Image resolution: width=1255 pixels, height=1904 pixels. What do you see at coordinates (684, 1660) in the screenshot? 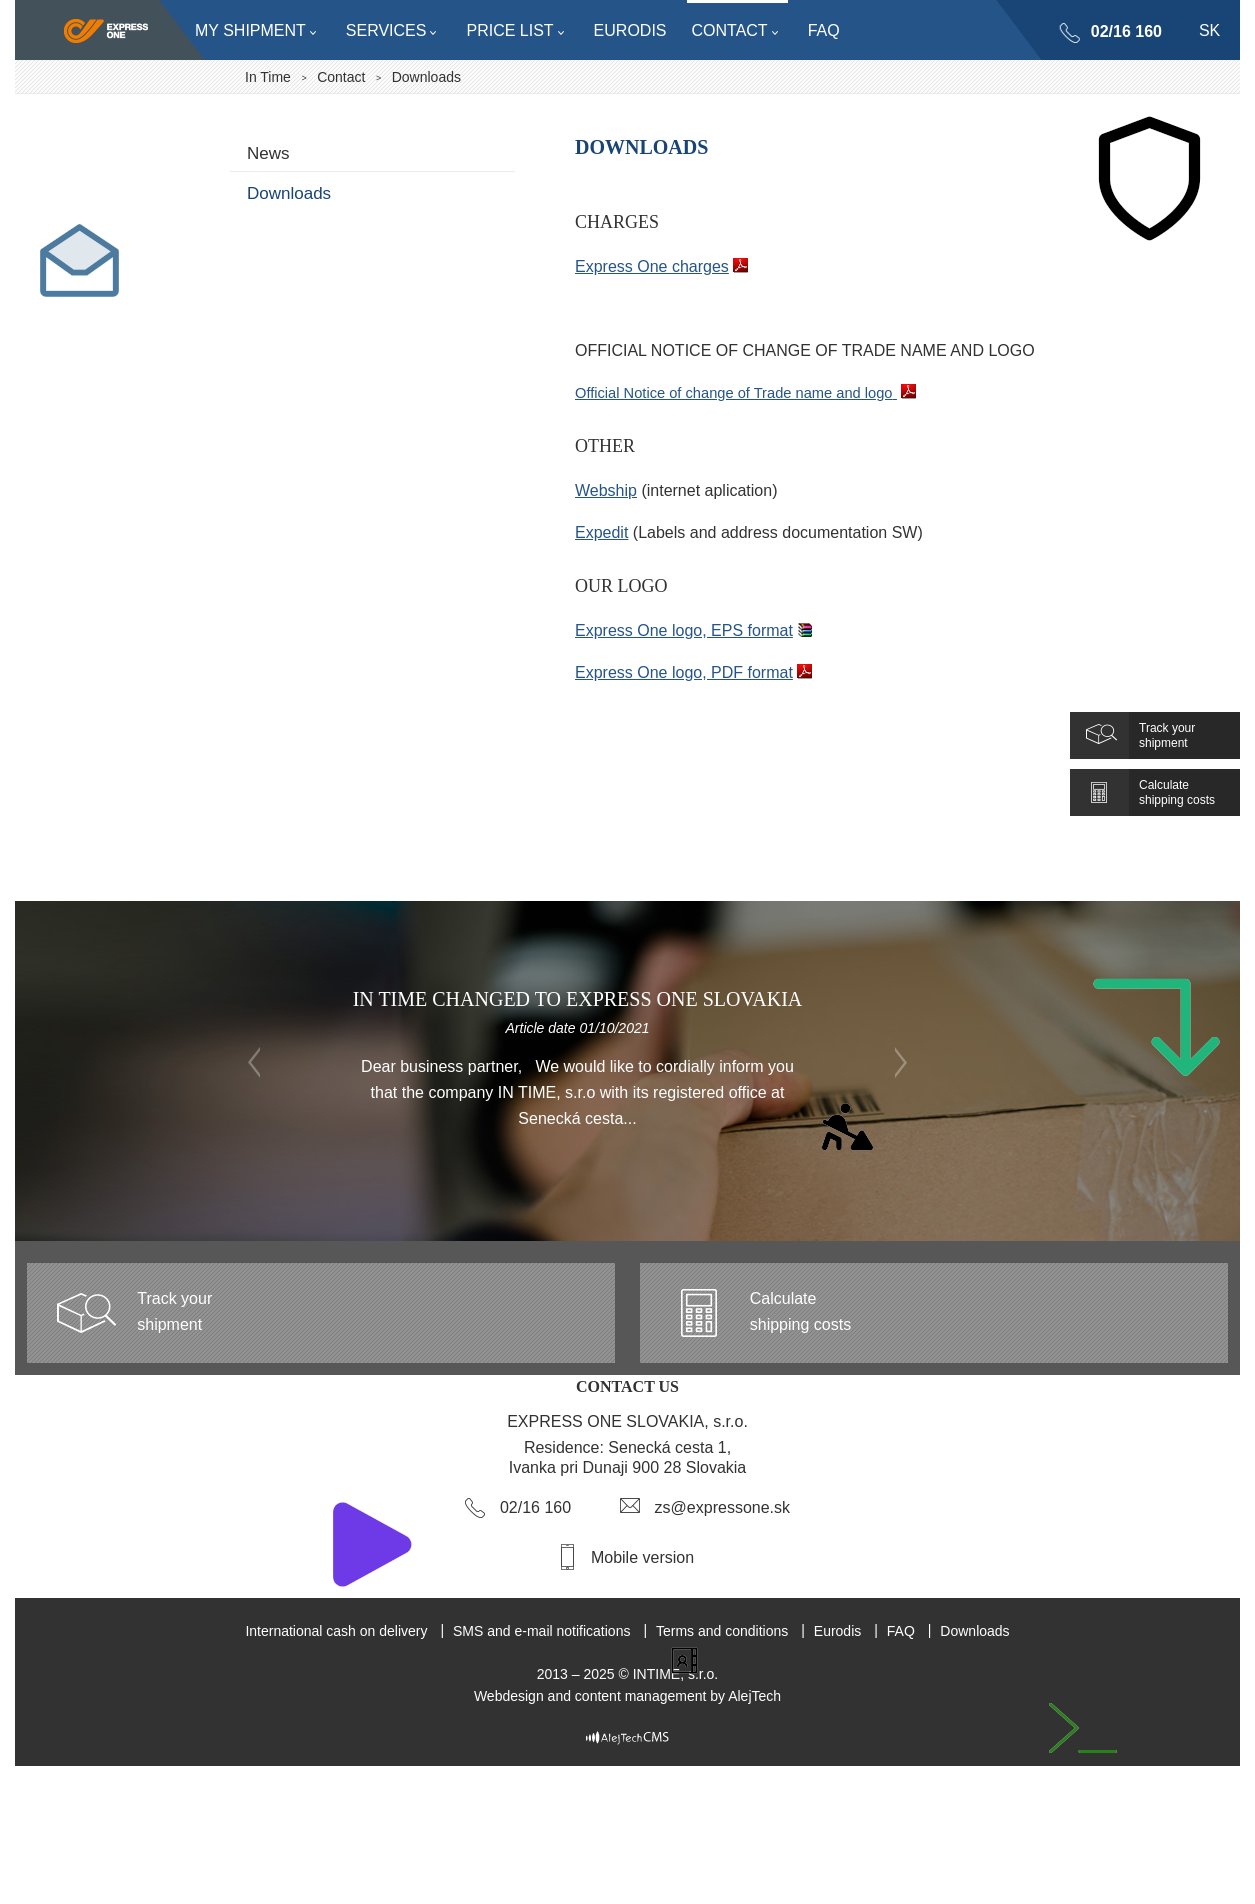
I see `open contacts or address book` at bounding box center [684, 1660].